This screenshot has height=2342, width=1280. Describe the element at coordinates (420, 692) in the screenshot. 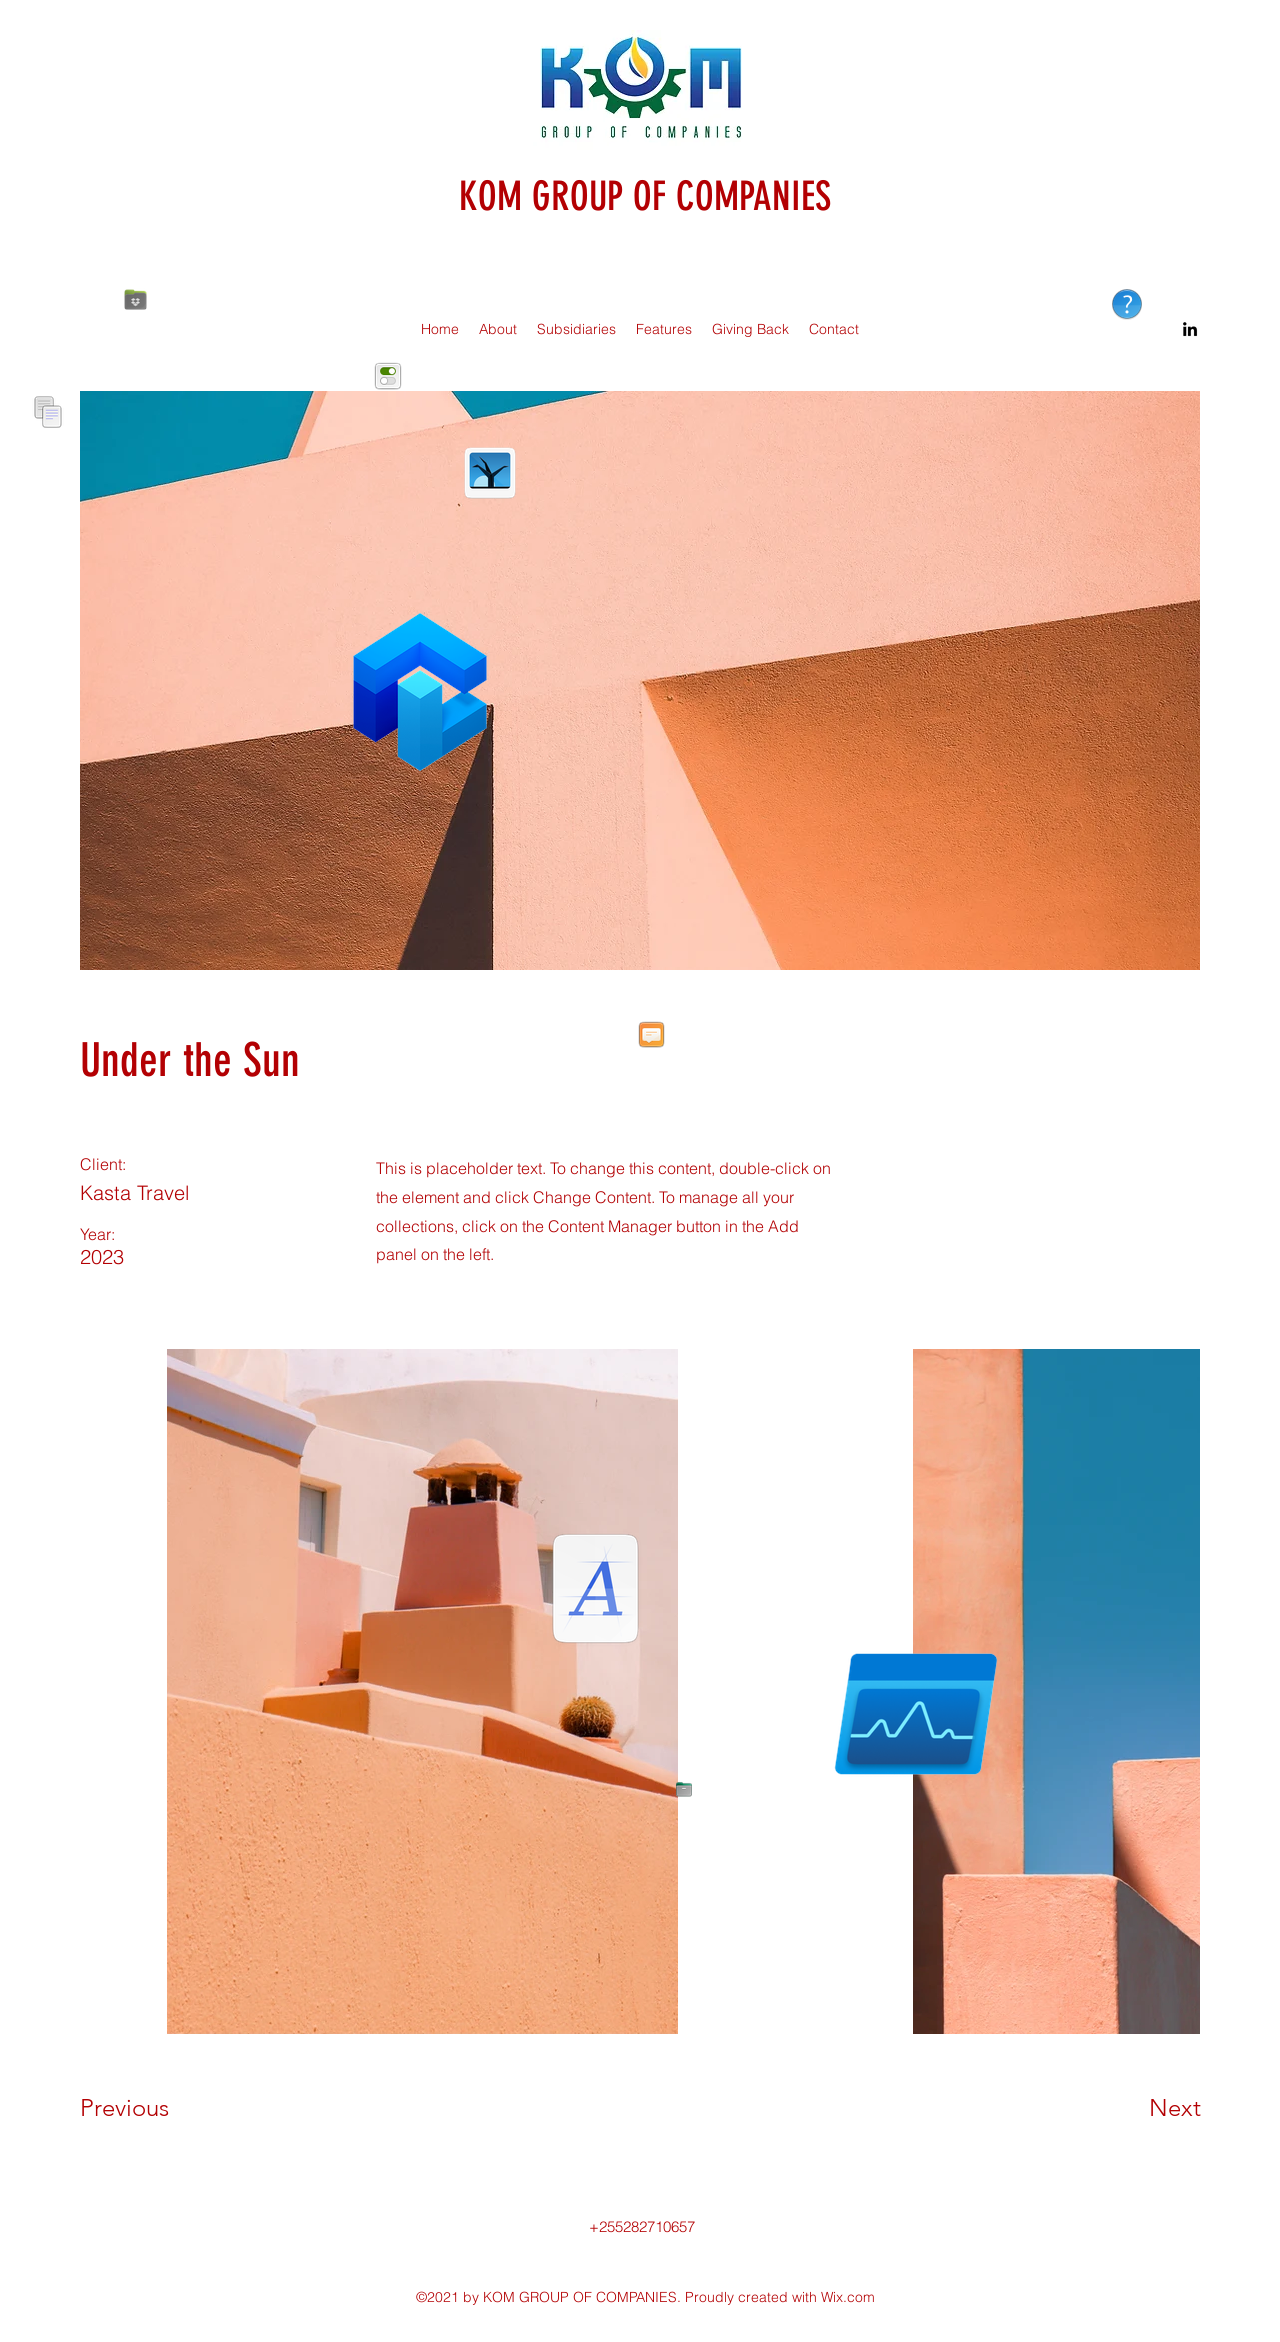

I see `open microsoft maquette app` at that location.